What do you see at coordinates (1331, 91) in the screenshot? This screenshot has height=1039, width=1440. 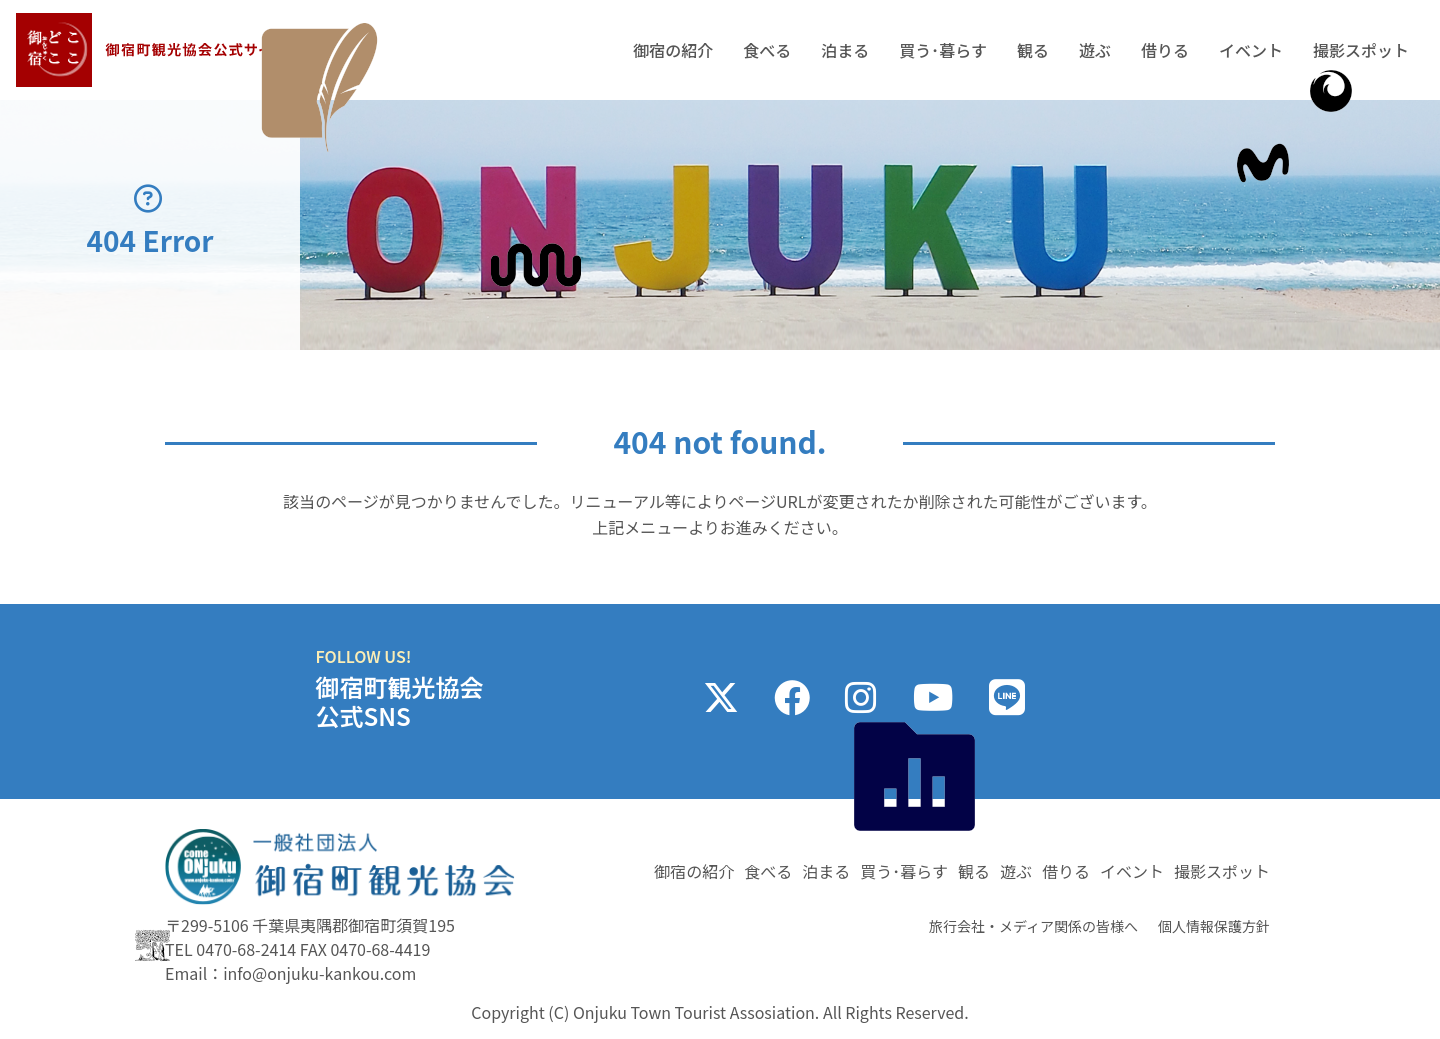 I see `open Firefox browser` at bounding box center [1331, 91].